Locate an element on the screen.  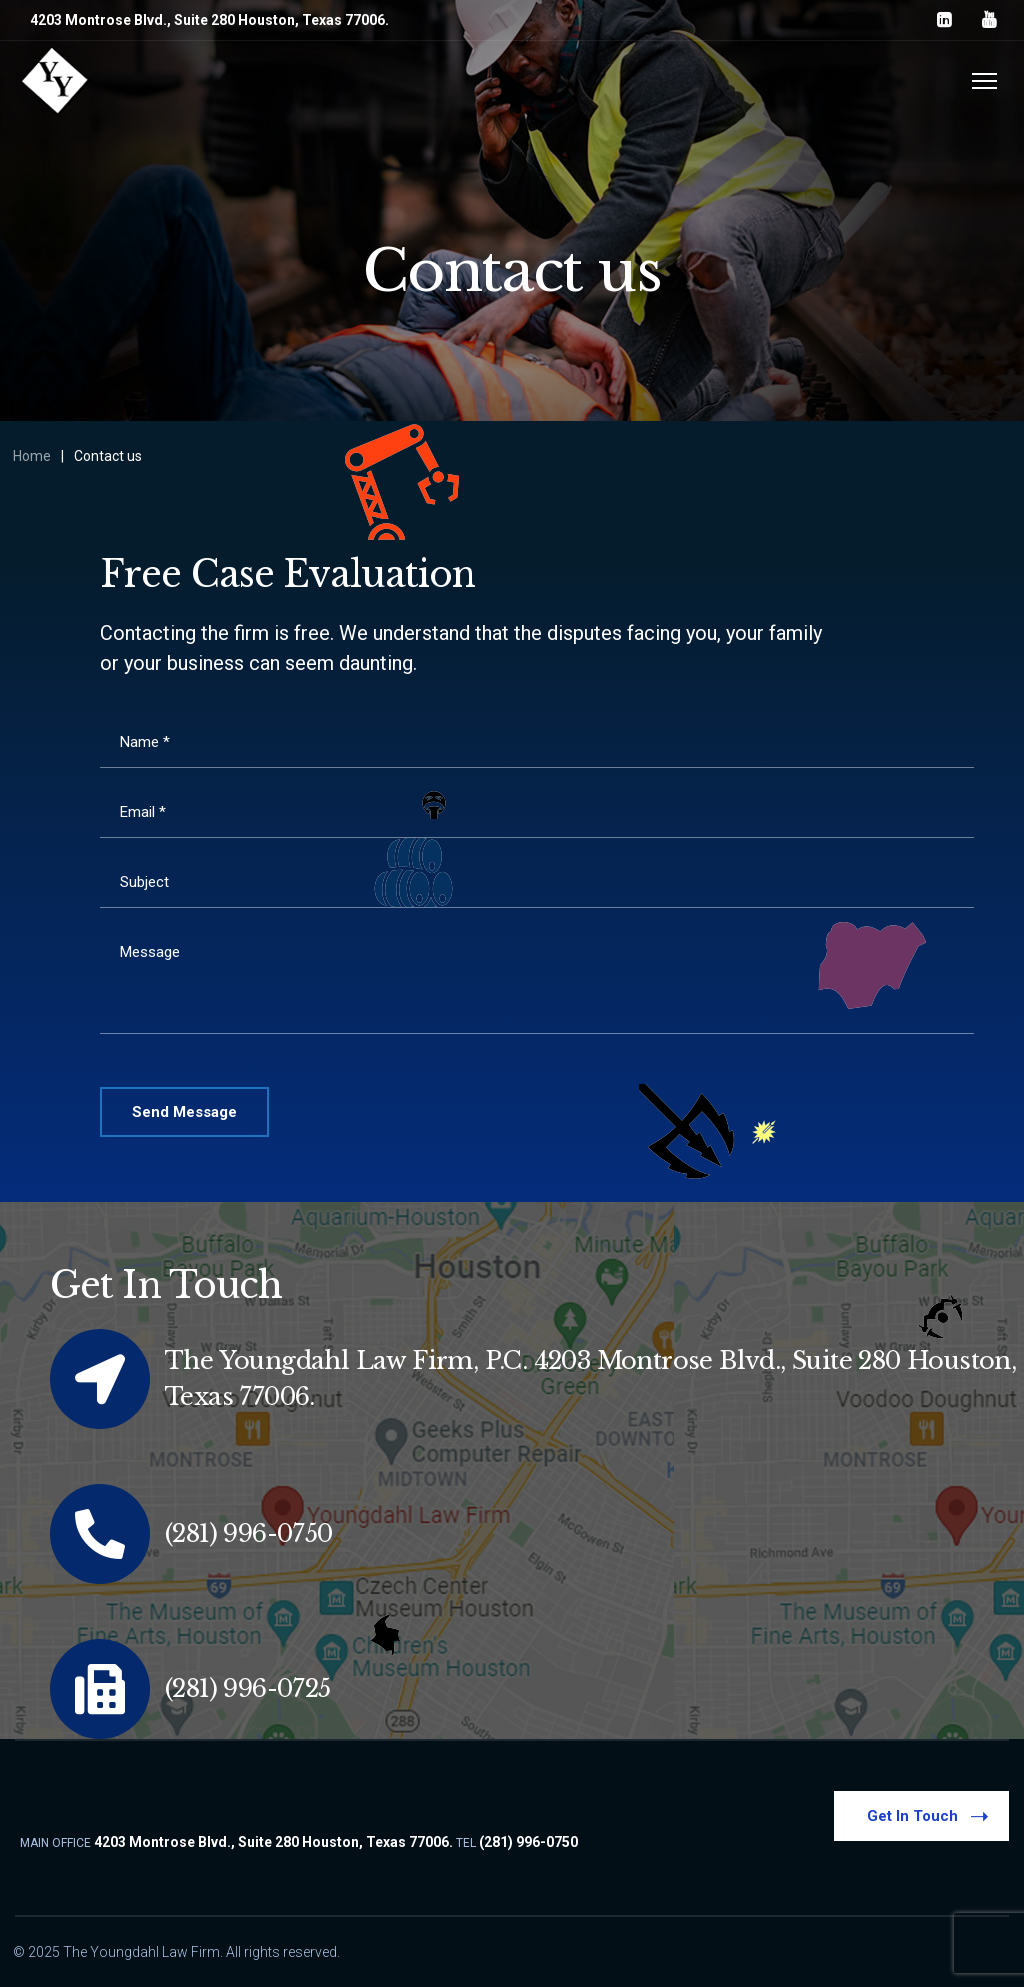
access wine cellar or barrel storage inventory is located at coordinates (413, 872).